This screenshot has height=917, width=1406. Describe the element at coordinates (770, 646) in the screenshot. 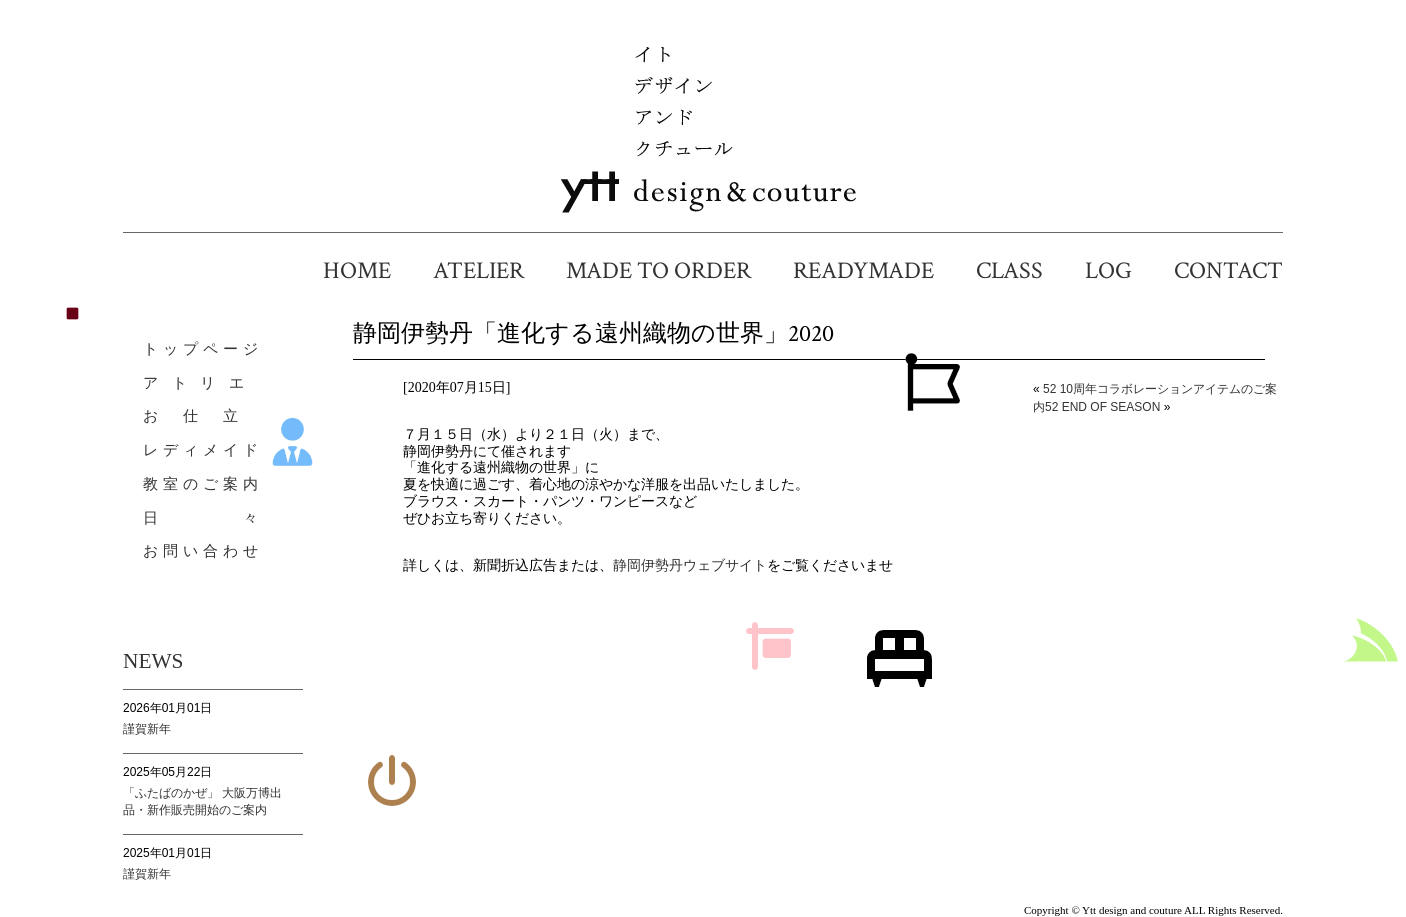

I see `a signpost or location marker` at that location.